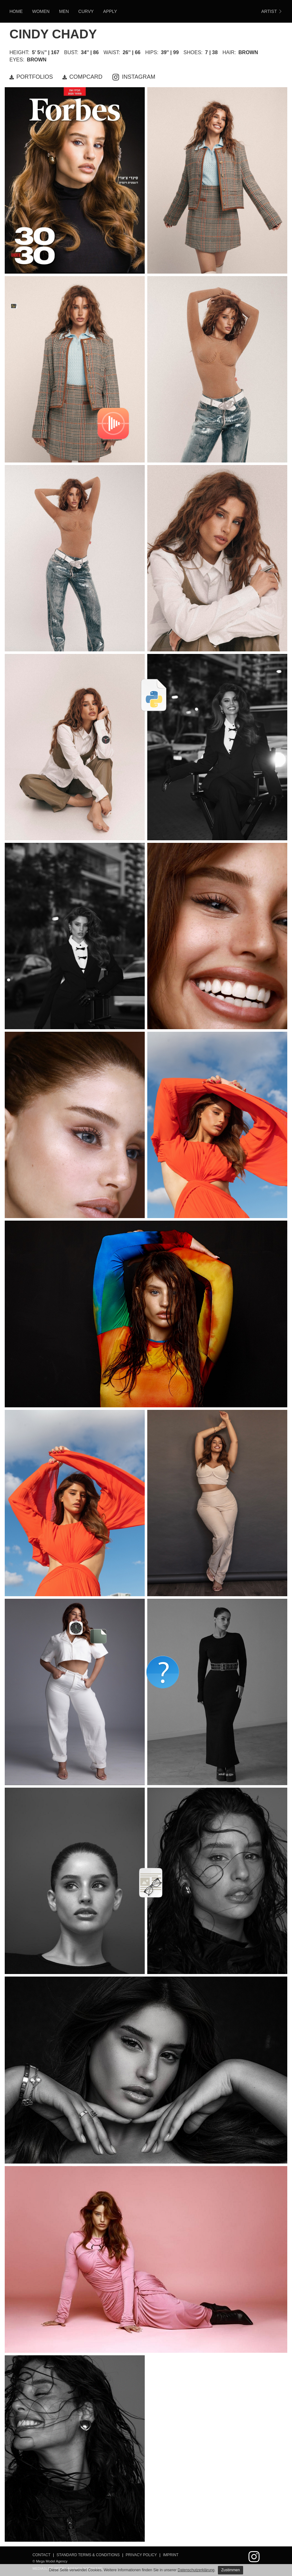 This screenshot has width=292, height=2576. I want to click on launch htop system monitor application, so click(14, 306).